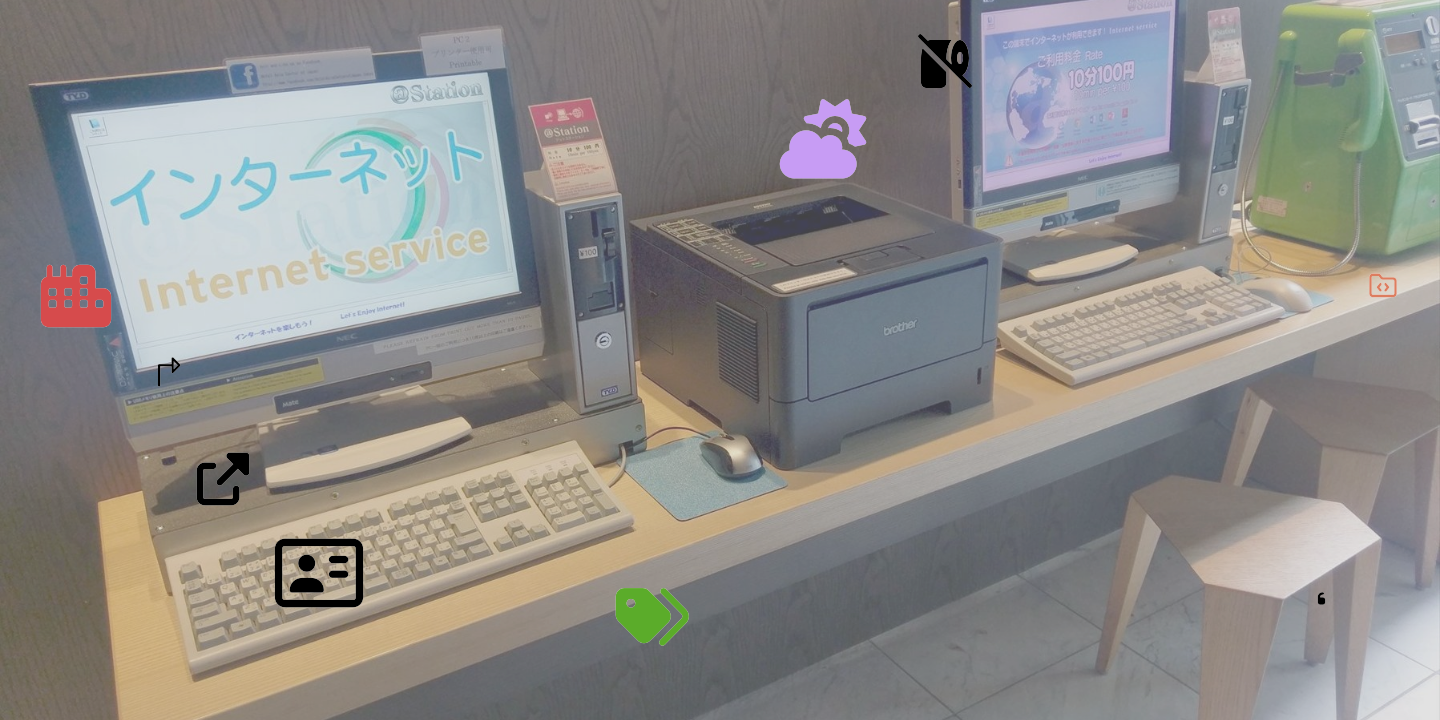 Image resolution: width=1440 pixels, height=720 pixels. I want to click on redirect or forward content, so click(167, 372).